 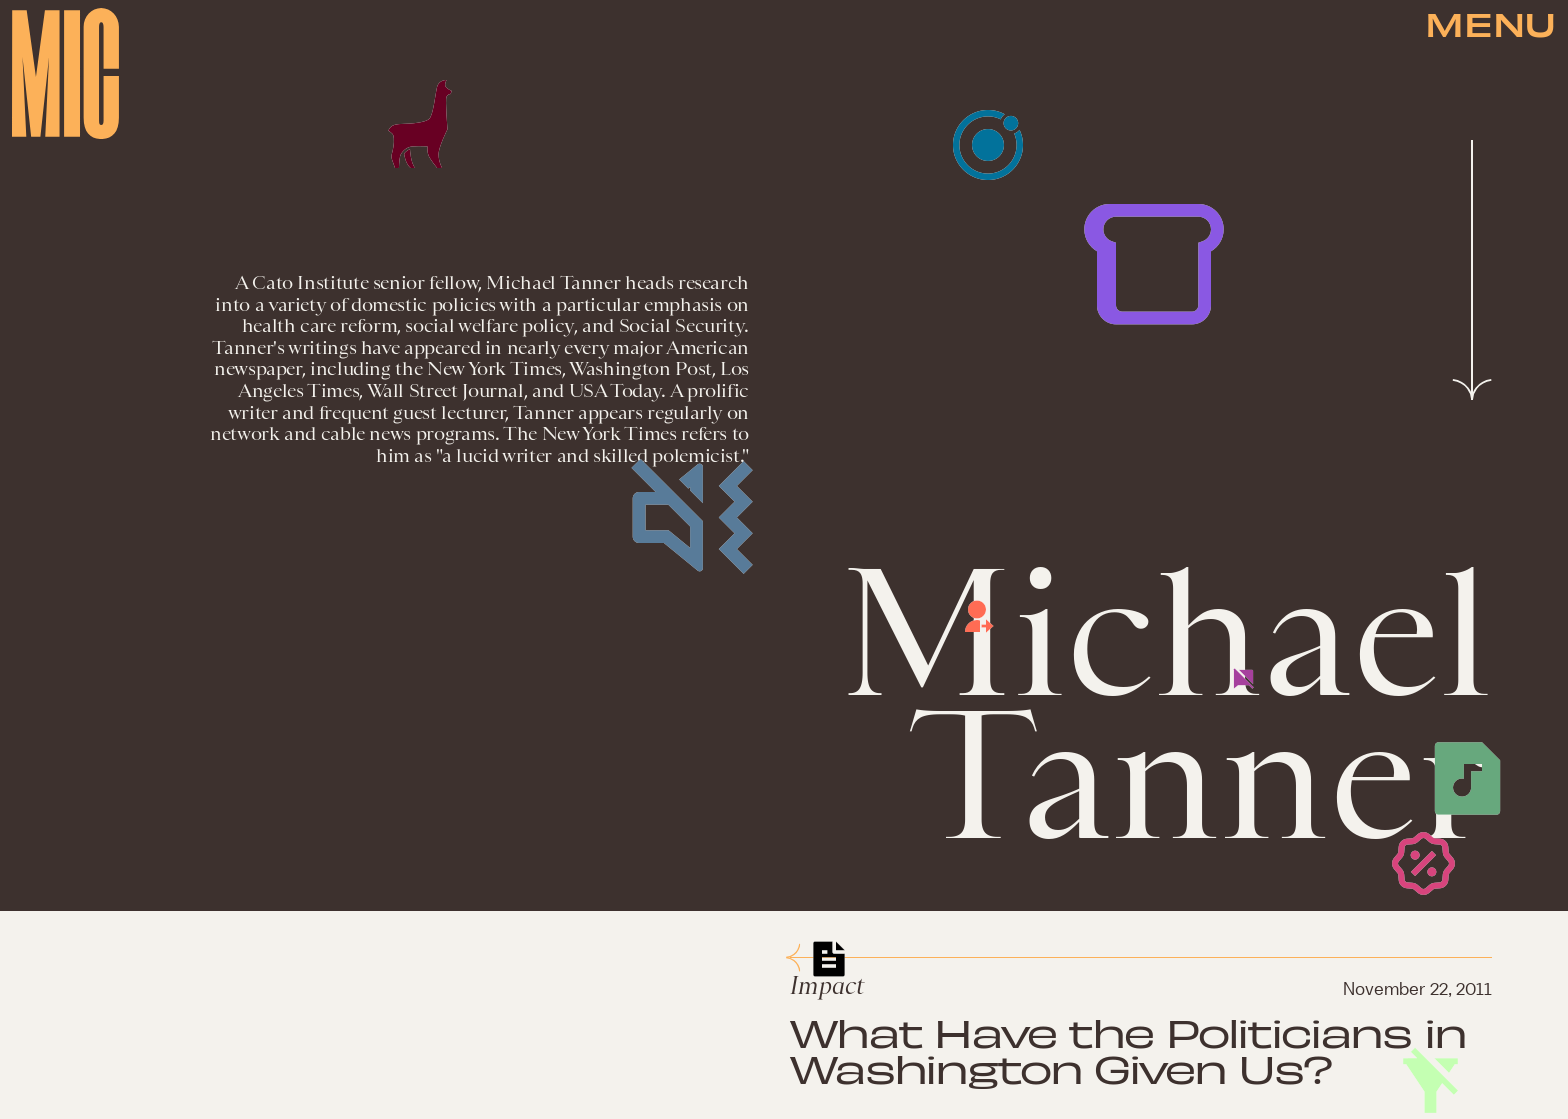 What do you see at coordinates (988, 145) in the screenshot?
I see `ionic framework logo` at bounding box center [988, 145].